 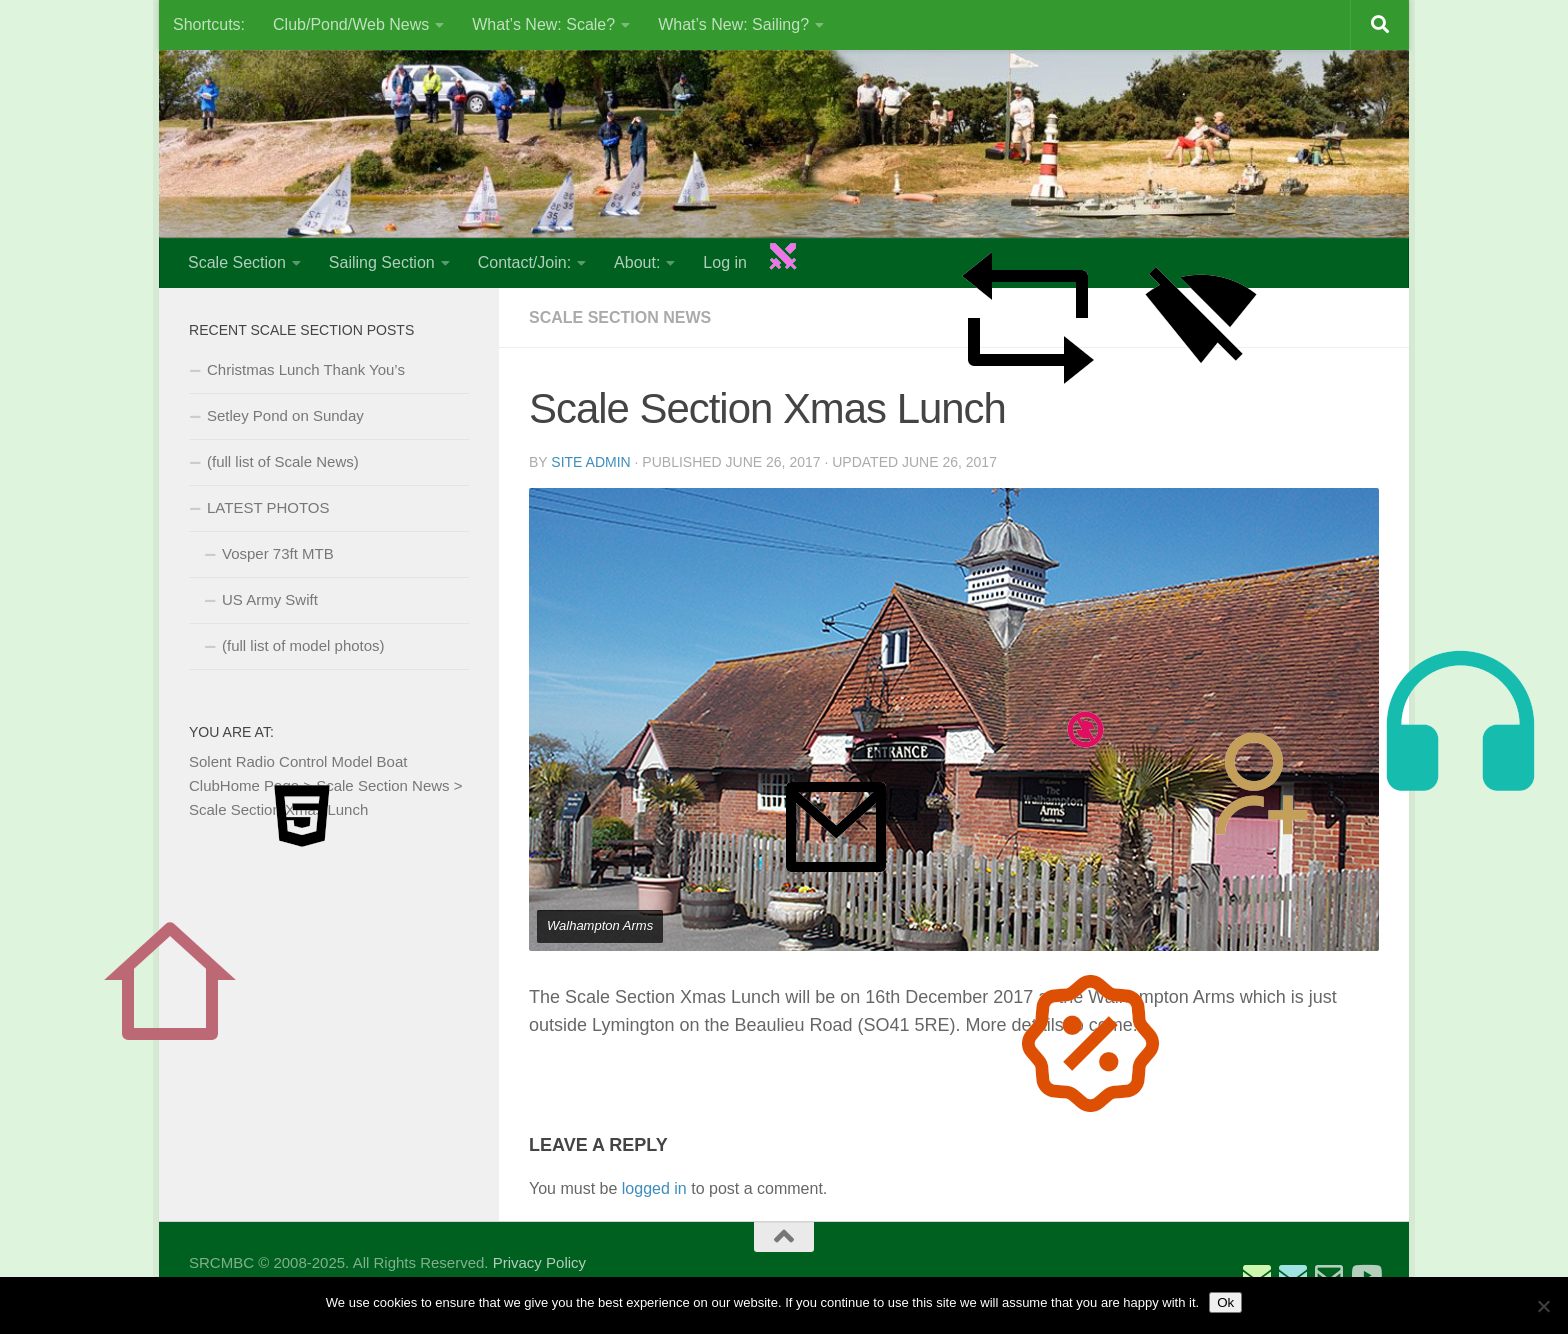 What do you see at coordinates (1254, 786) in the screenshot?
I see `add a new user or contact` at bounding box center [1254, 786].